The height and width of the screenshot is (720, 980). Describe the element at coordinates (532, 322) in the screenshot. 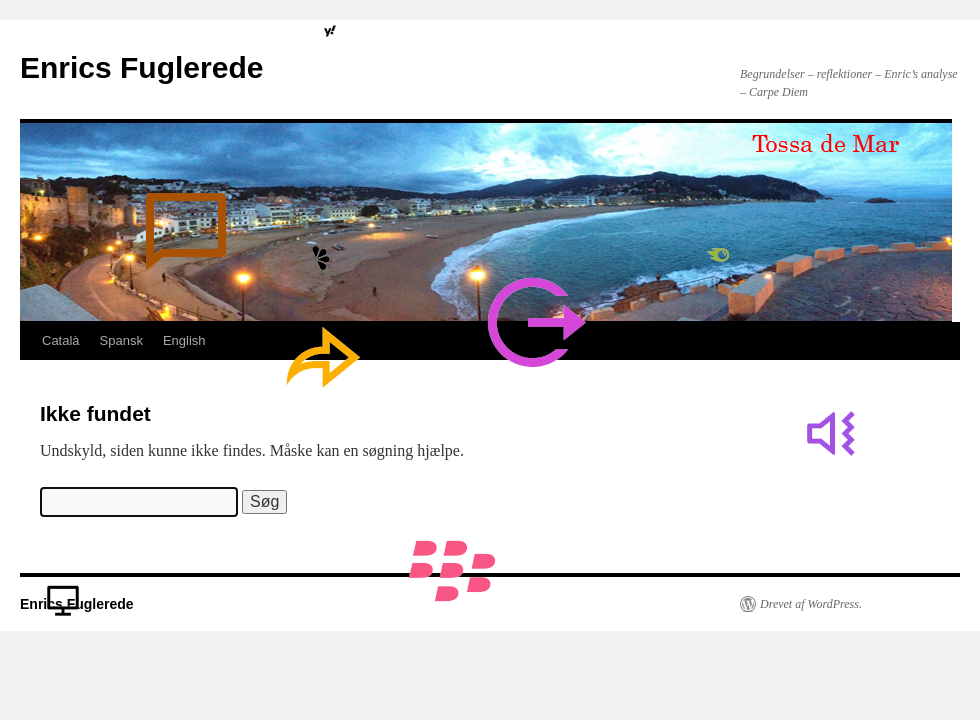

I see `log out of your account` at that location.